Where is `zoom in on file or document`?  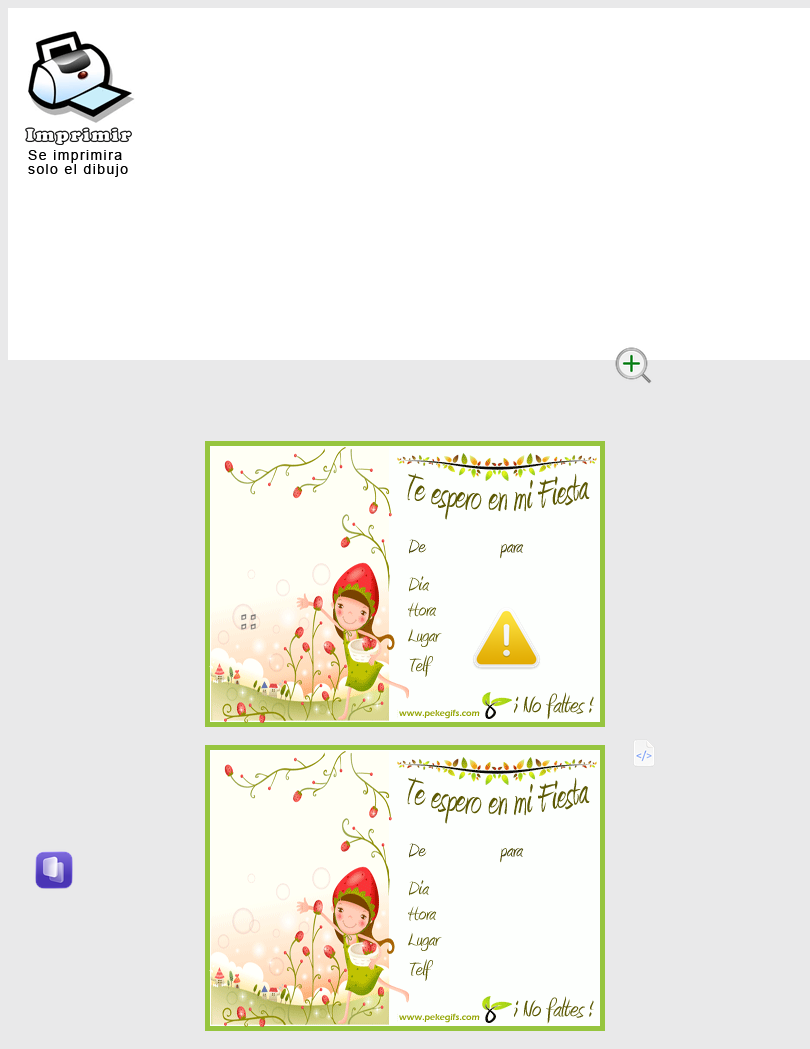 zoom in on file or document is located at coordinates (633, 365).